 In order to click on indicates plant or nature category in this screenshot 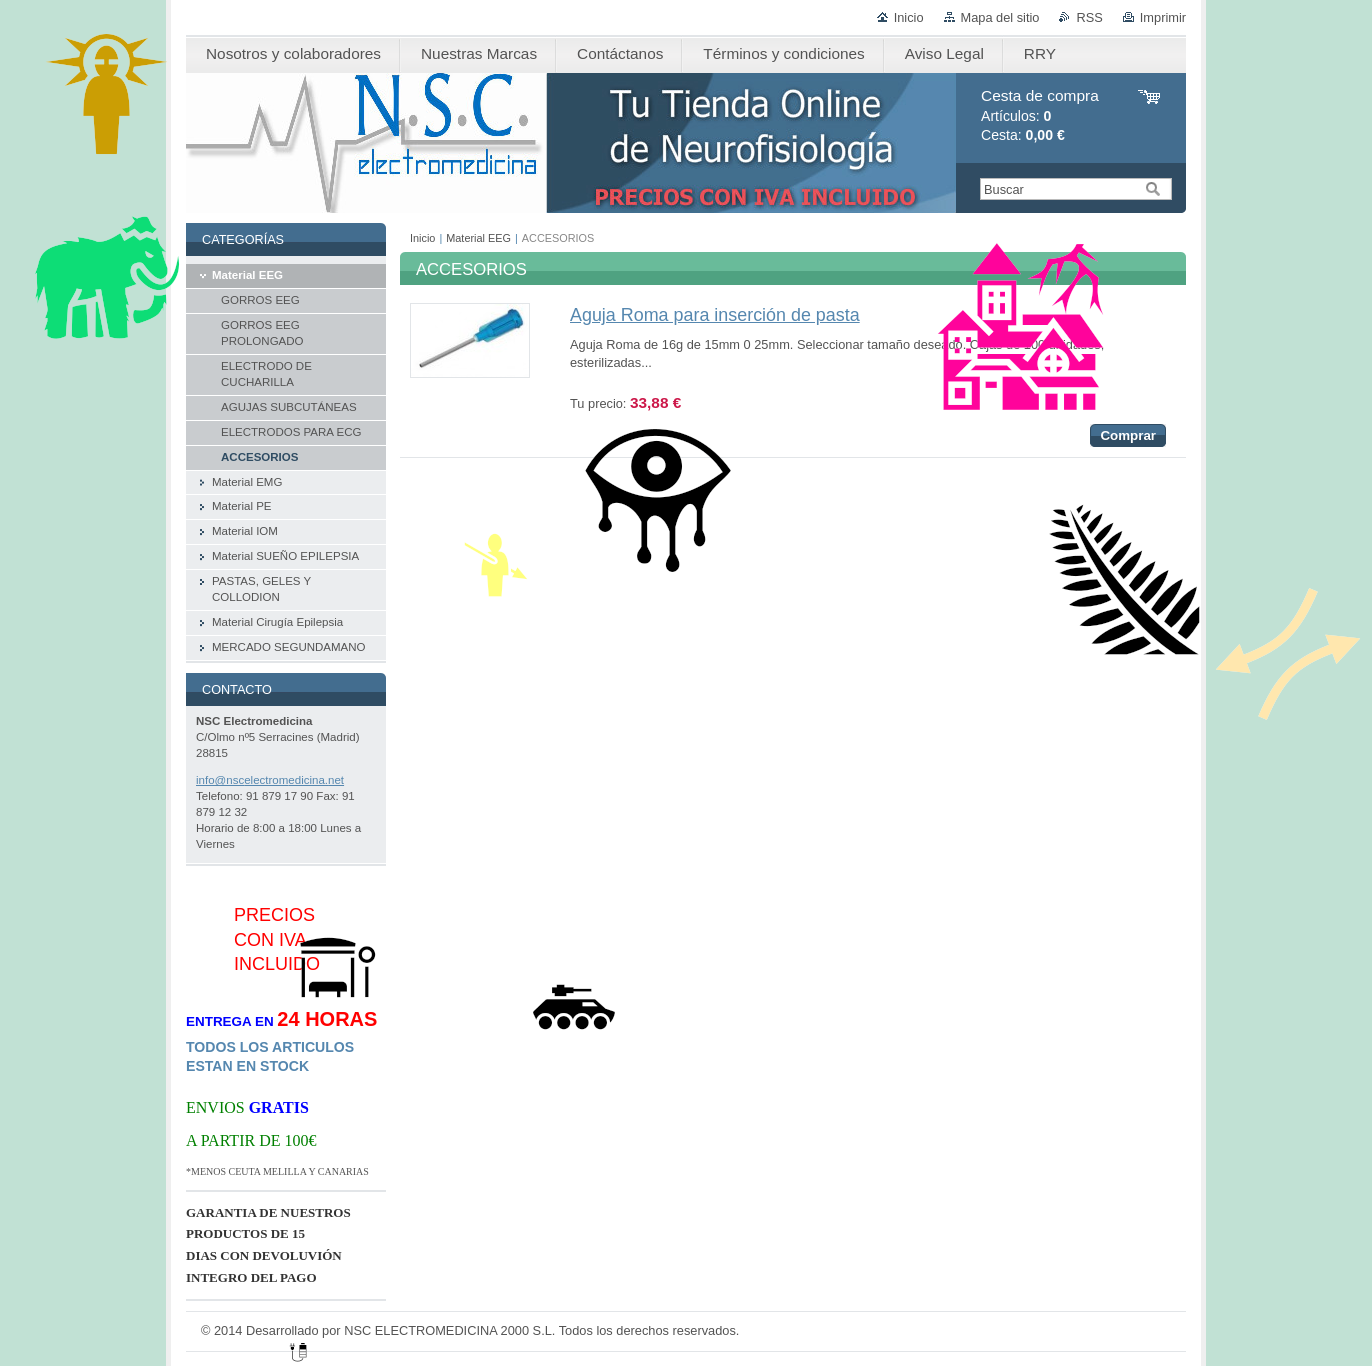, I will do `click(1124, 579)`.